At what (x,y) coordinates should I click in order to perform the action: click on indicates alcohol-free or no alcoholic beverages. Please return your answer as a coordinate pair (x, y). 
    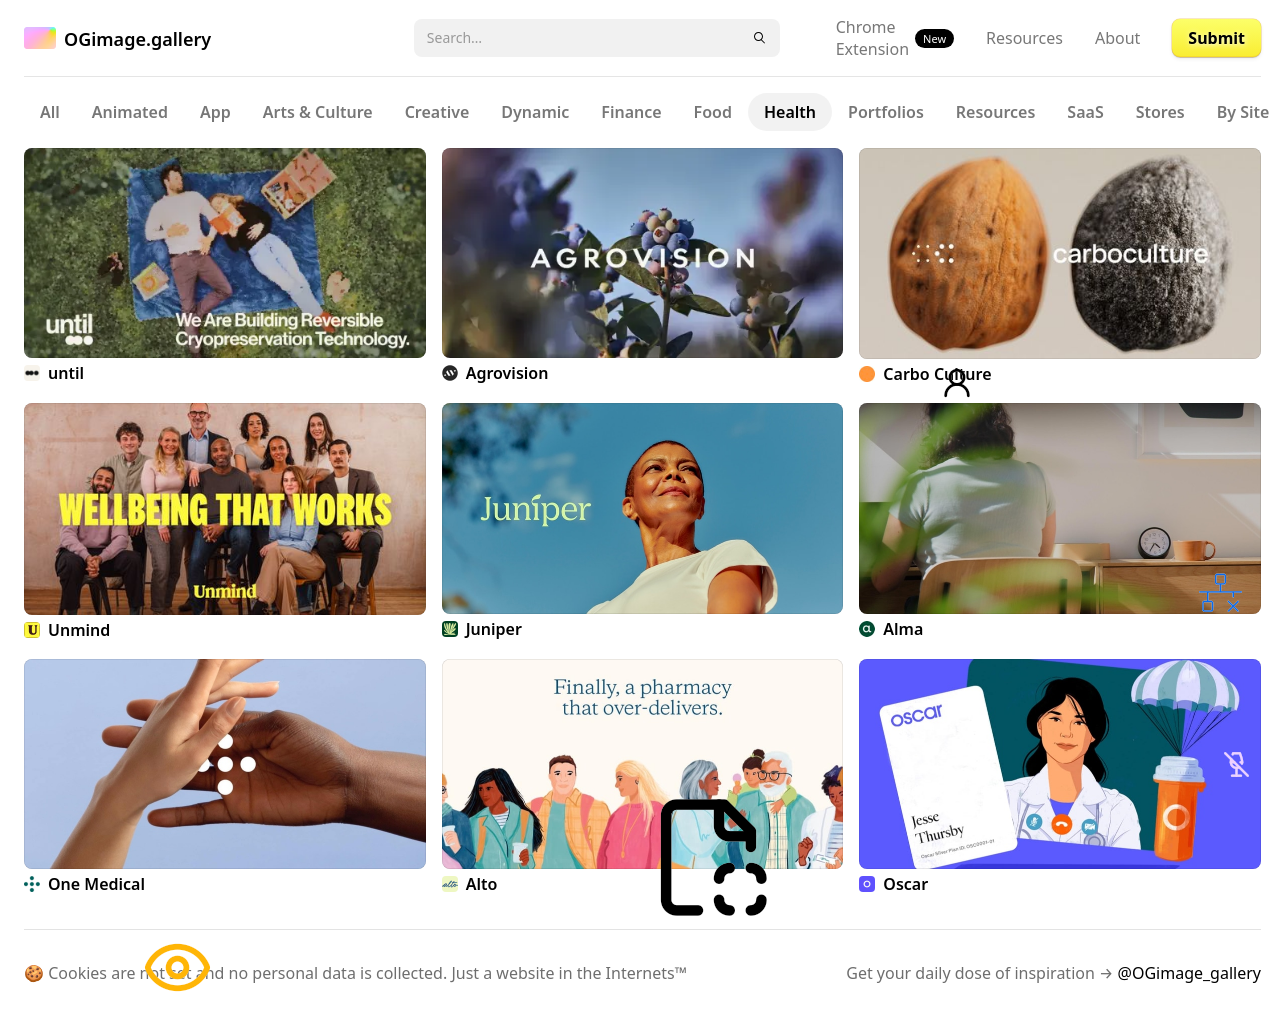
    Looking at the image, I should click on (1236, 764).